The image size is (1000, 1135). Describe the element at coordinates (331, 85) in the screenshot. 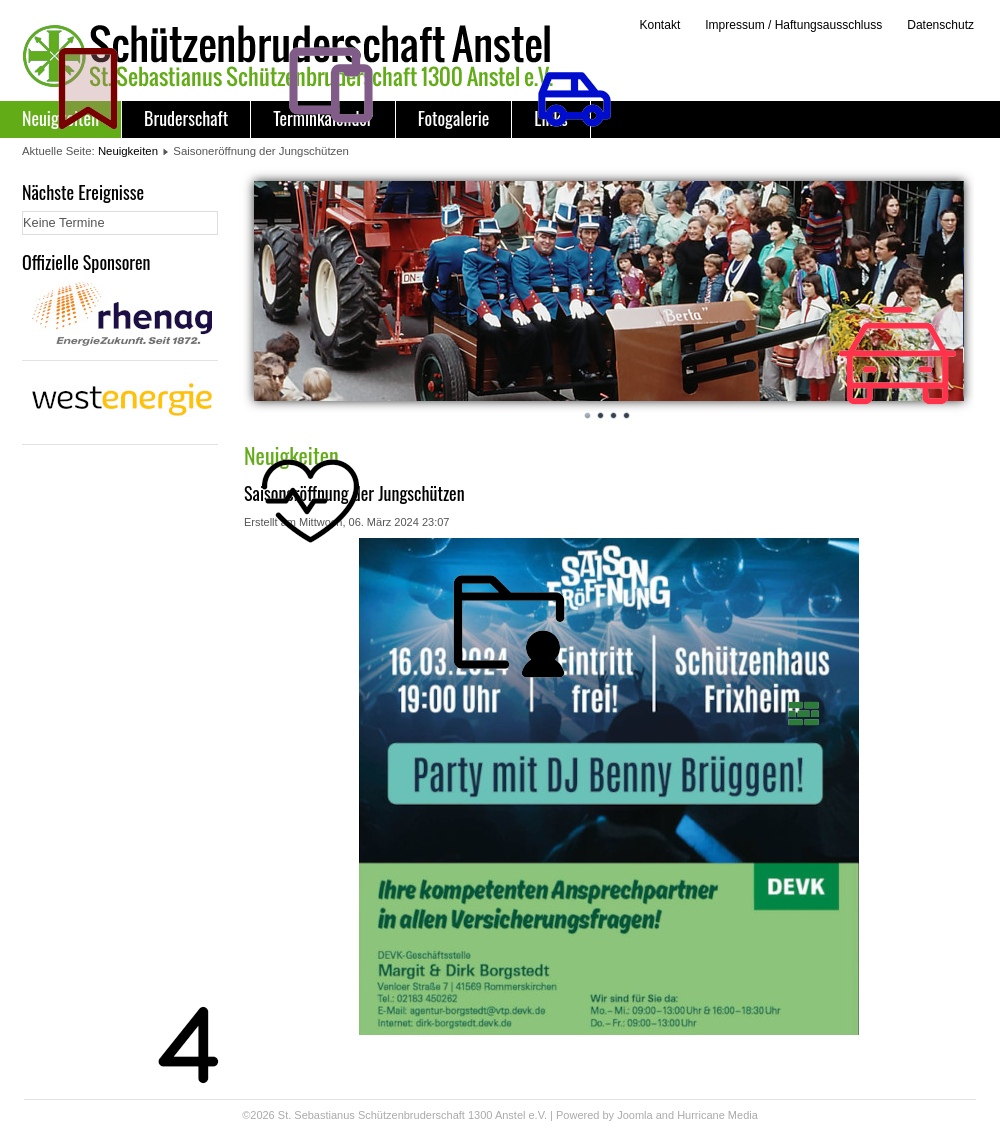

I see `manage connected devices` at that location.